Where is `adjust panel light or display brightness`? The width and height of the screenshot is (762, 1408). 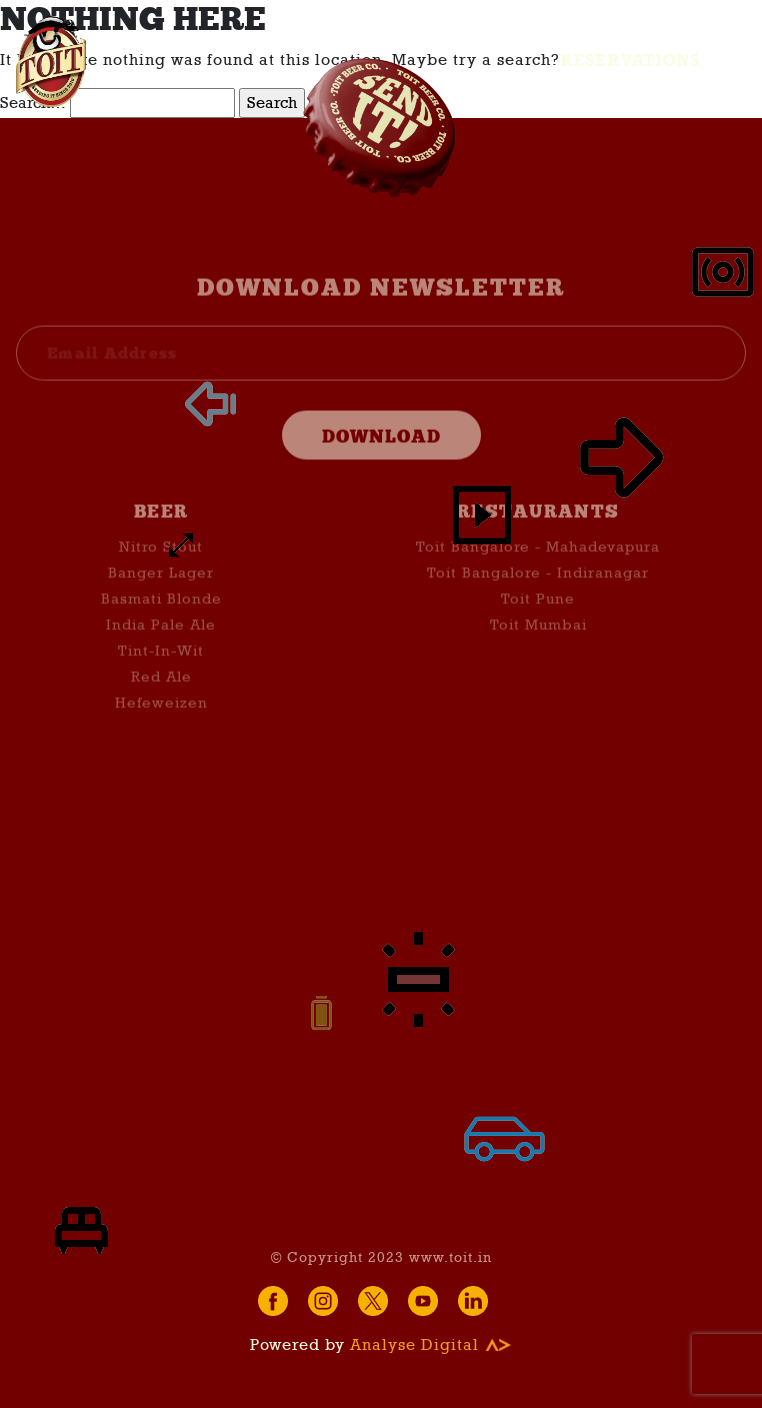
adjust panel light or display brightness is located at coordinates (418, 979).